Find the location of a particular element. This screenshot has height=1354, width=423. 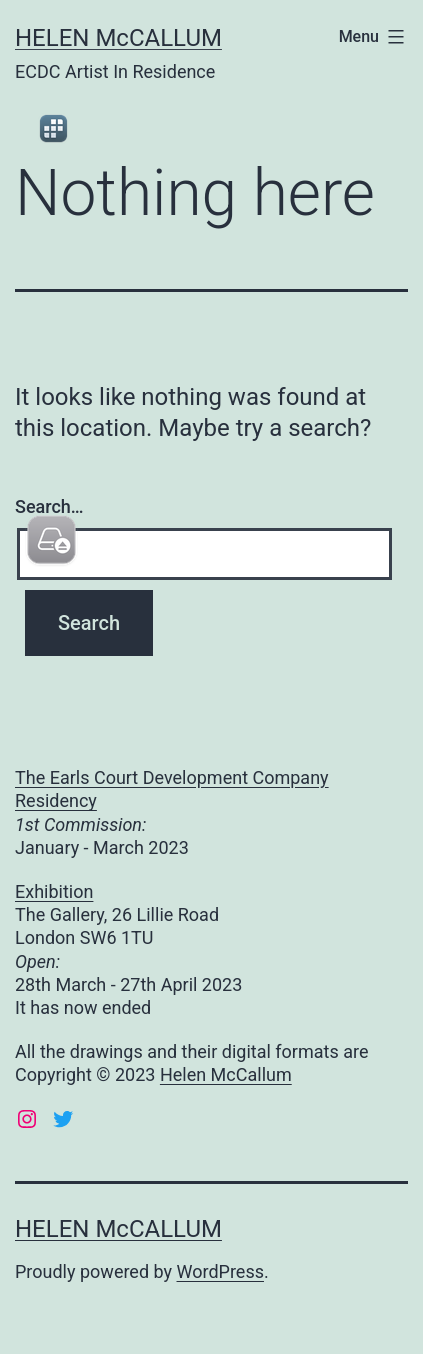

open stata statistical software is located at coordinates (53, 128).